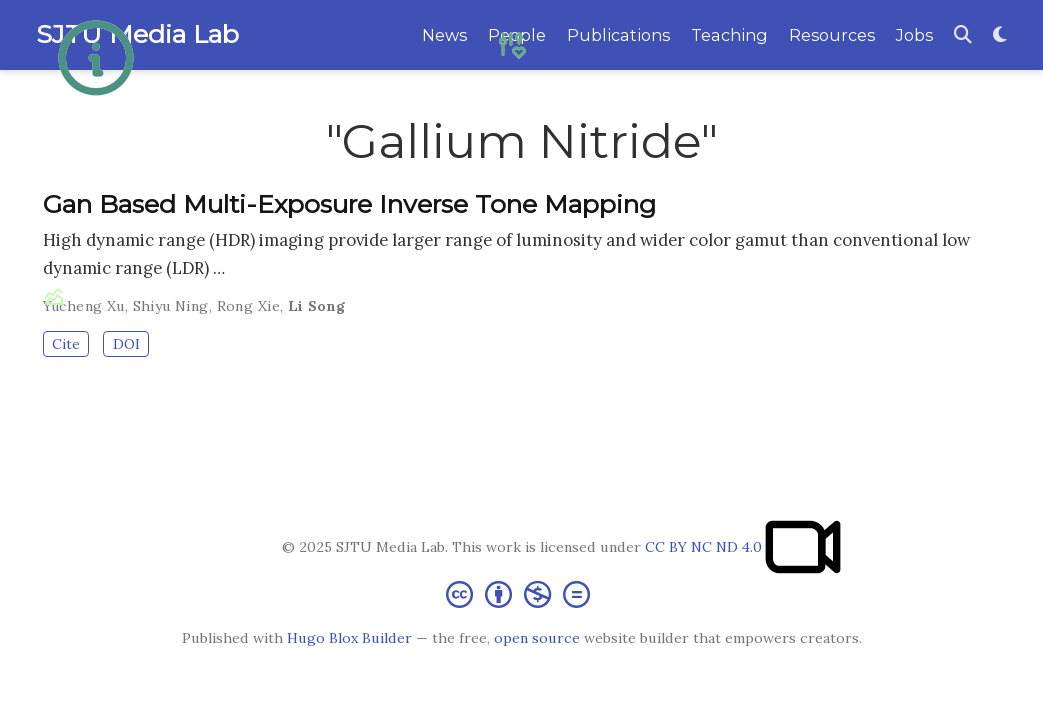 The image size is (1043, 720). What do you see at coordinates (54, 297) in the screenshot?
I see `view area chart with trend line overlay` at bounding box center [54, 297].